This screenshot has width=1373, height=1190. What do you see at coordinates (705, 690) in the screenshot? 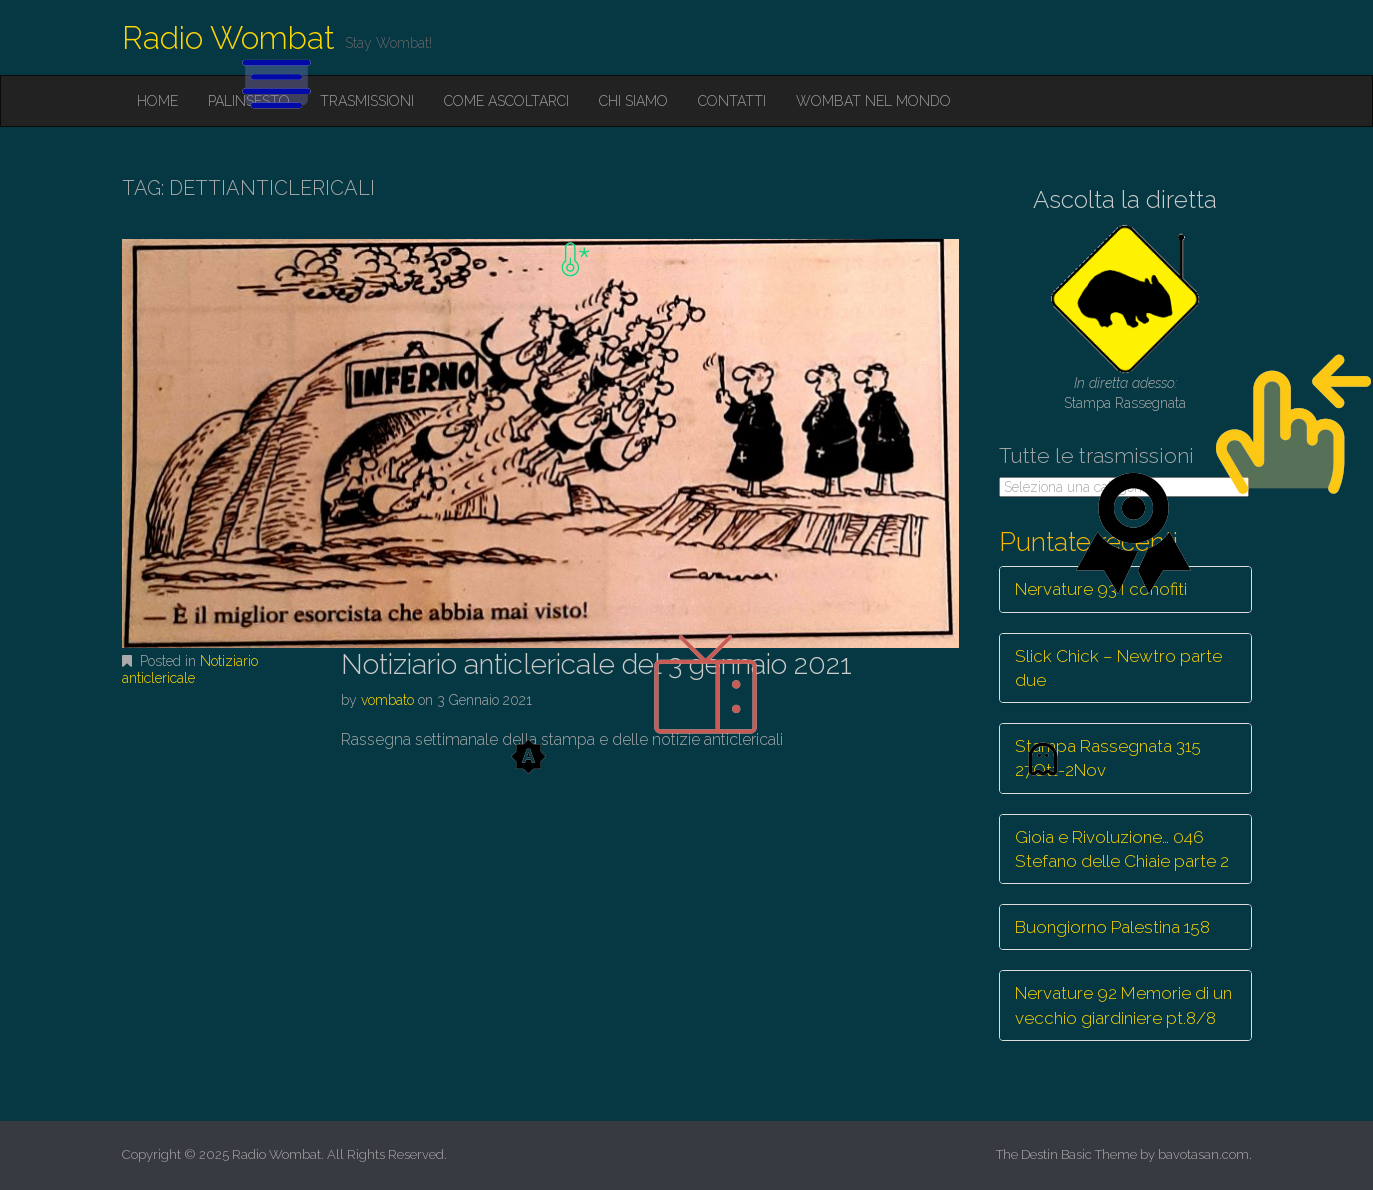
I see `access TV or video streaming features` at bounding box center [705, 690].